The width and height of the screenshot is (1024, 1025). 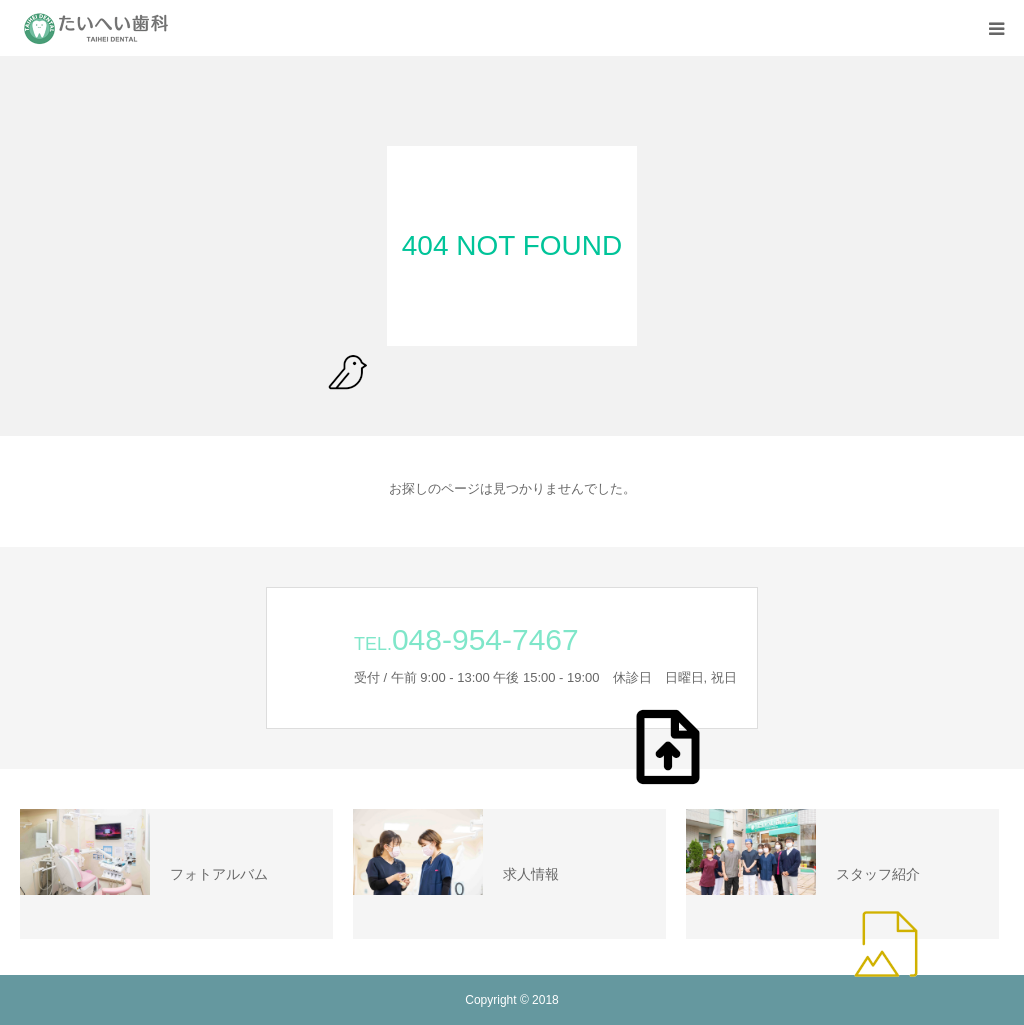 What do you see at coordinates (890, 944) in the screenshot?
I see `view image file` at bounding box center [890, 944].